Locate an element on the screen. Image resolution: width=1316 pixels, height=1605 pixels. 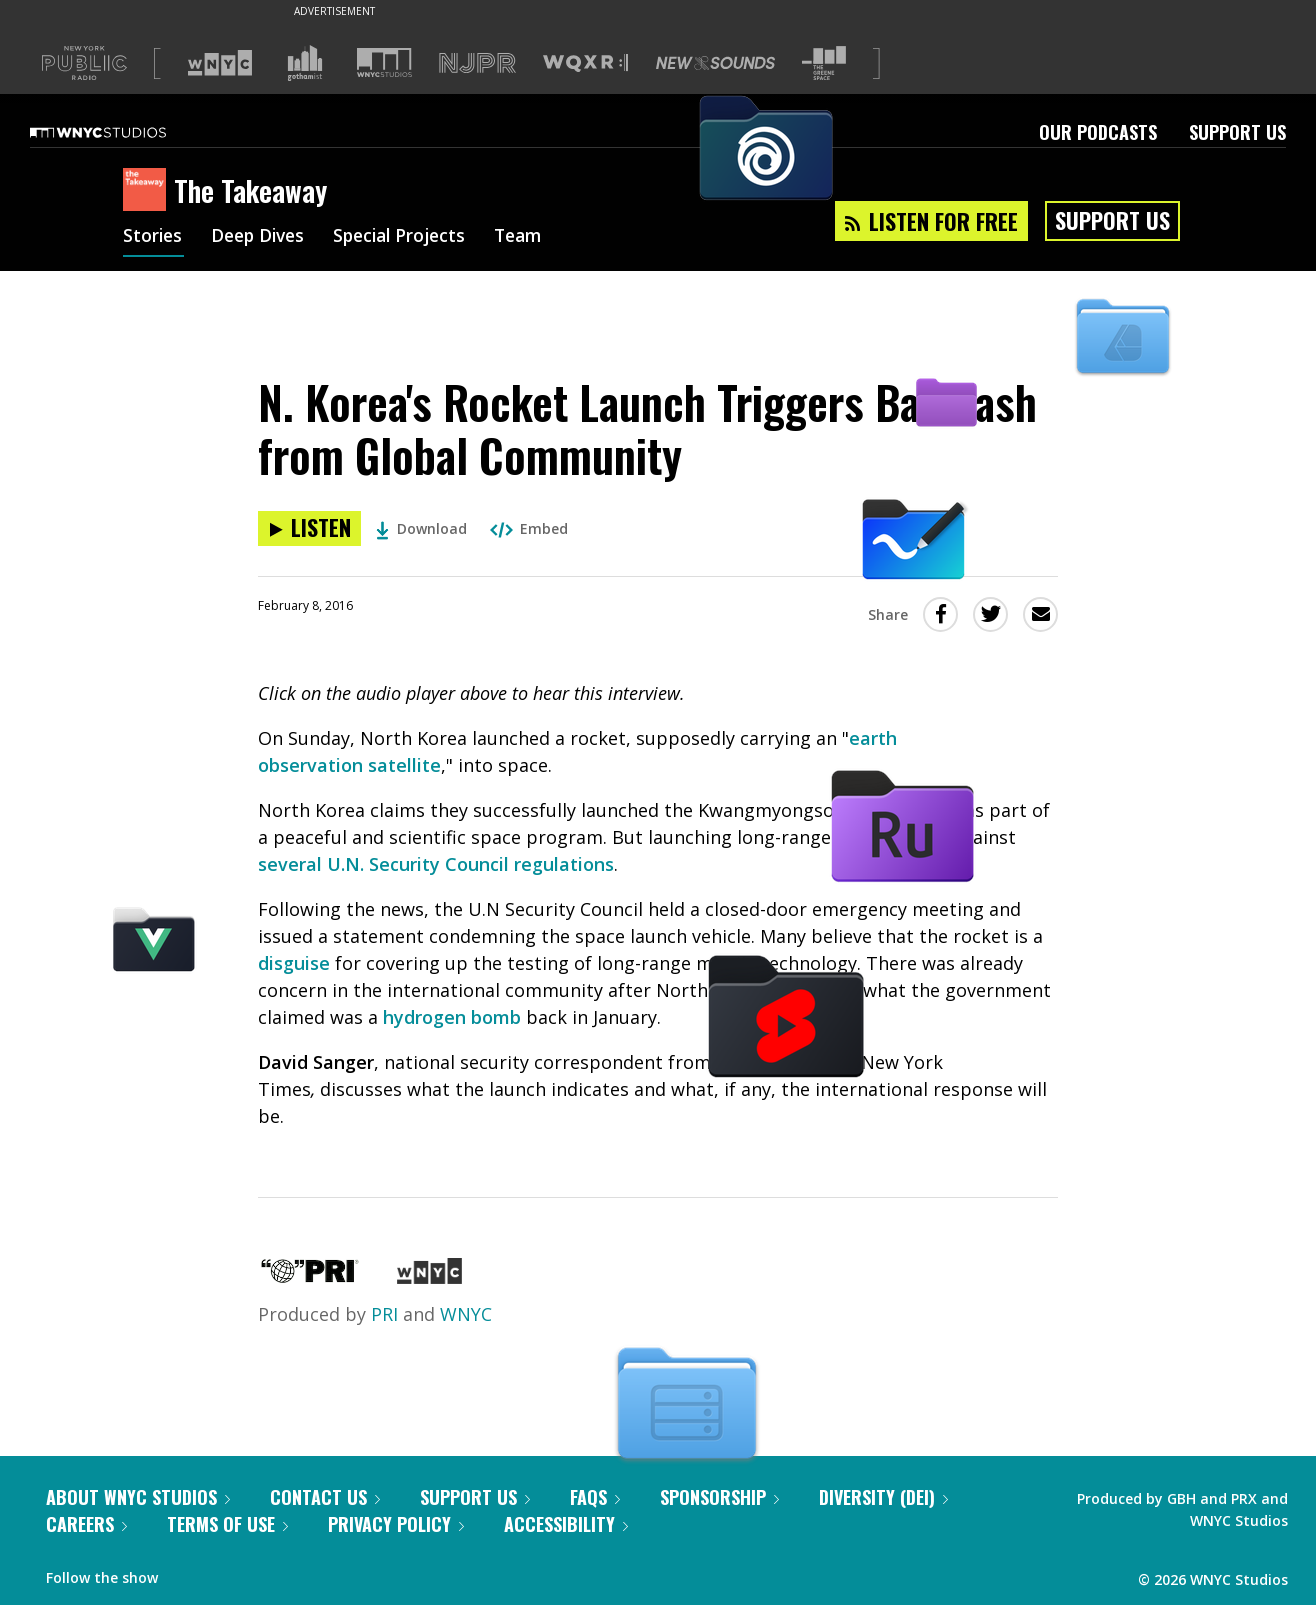
open microsoft whiteboard files folder is located at coordinates (913, 542).